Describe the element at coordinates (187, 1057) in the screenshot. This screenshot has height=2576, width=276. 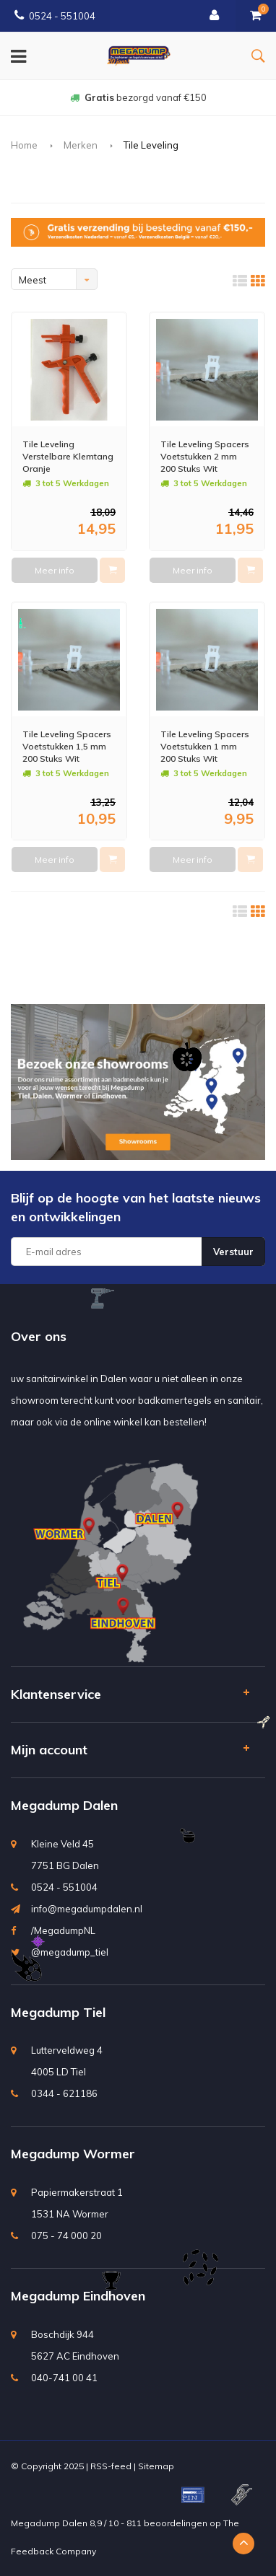
I see `view apple seed count or farming resources` at that location.